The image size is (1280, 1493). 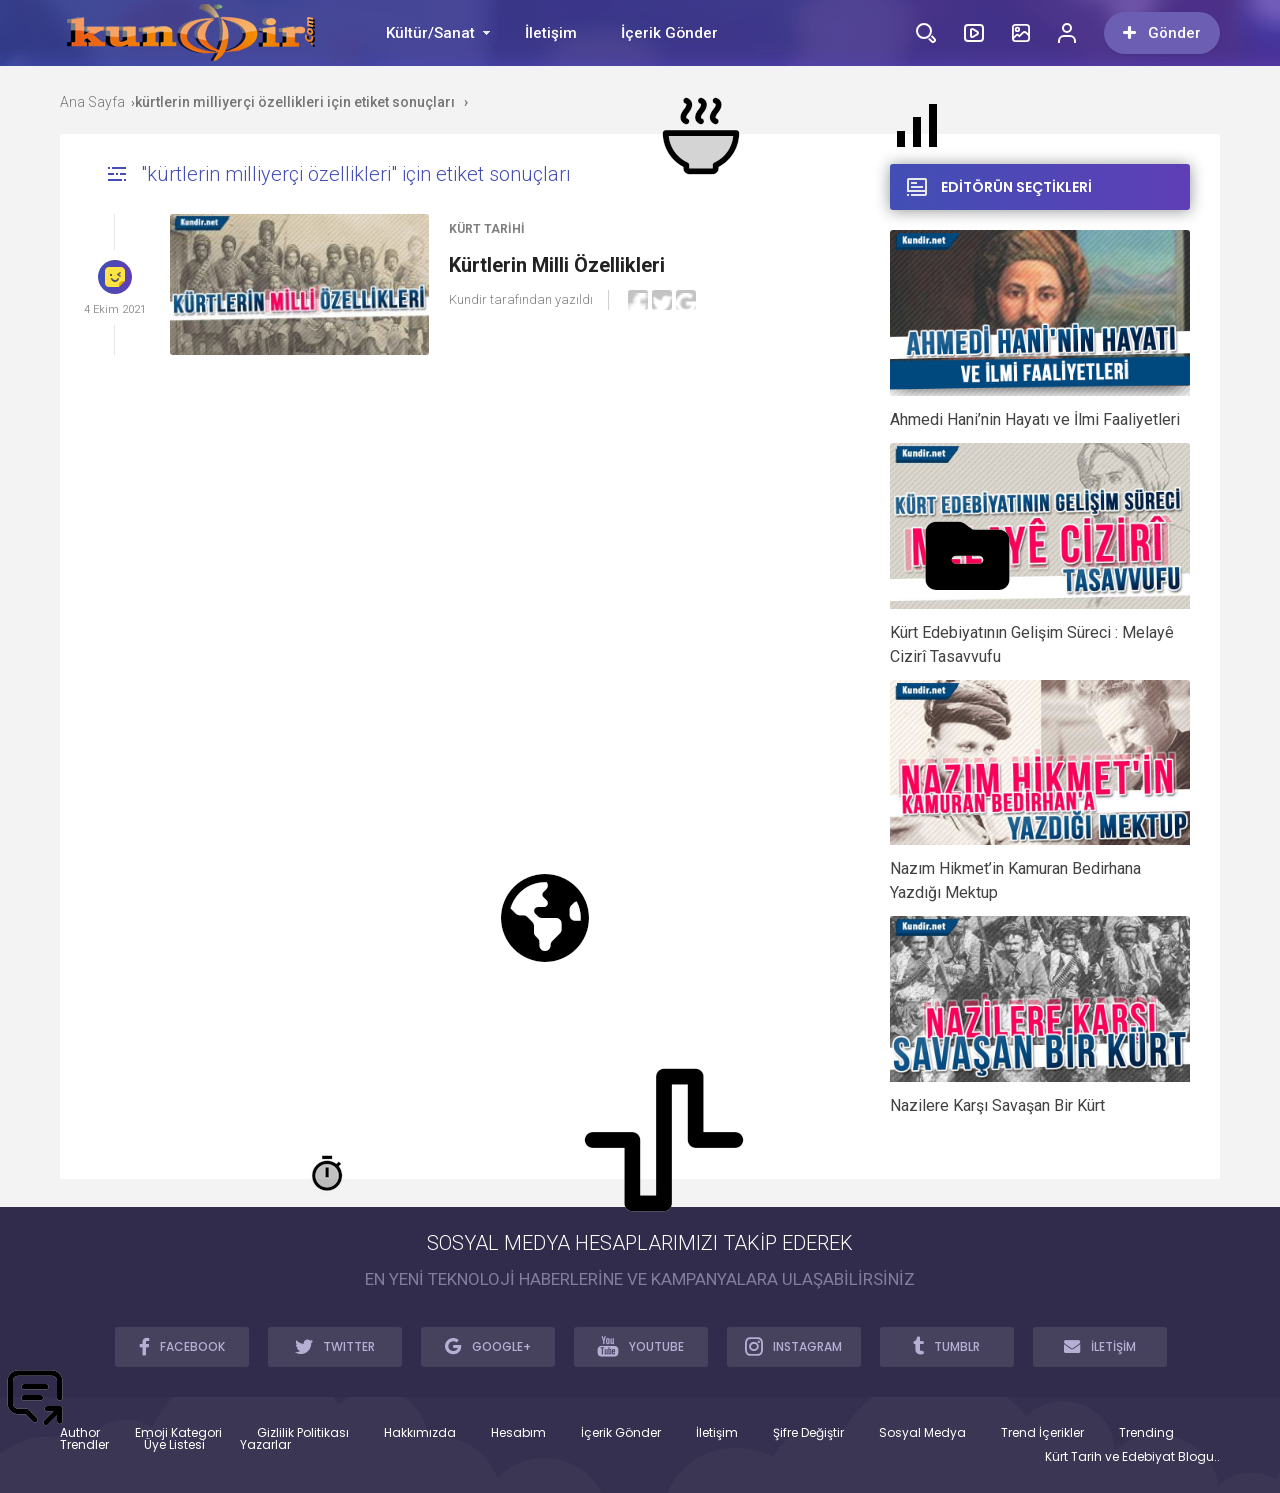 What do you see at coordinates (664, 1140) in the screenshot?
I see `toggle square wave signal output` at bounding box center [664, 1140].